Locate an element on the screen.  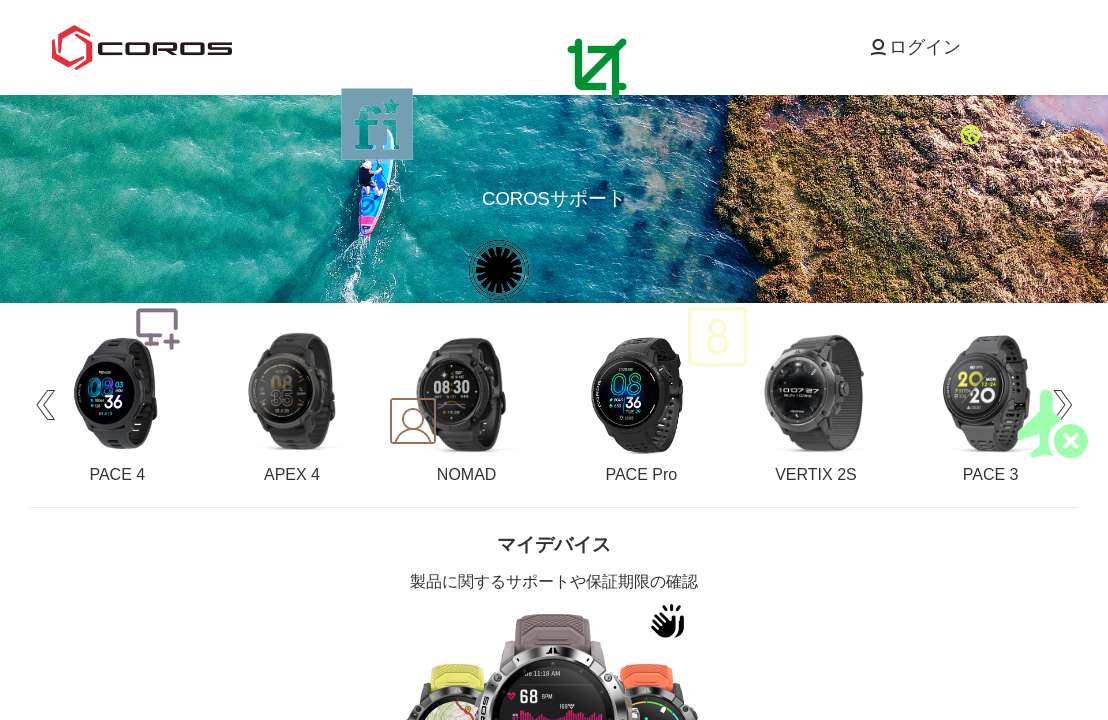
applaud or react with appreciation is located at coordinates (667, 621).